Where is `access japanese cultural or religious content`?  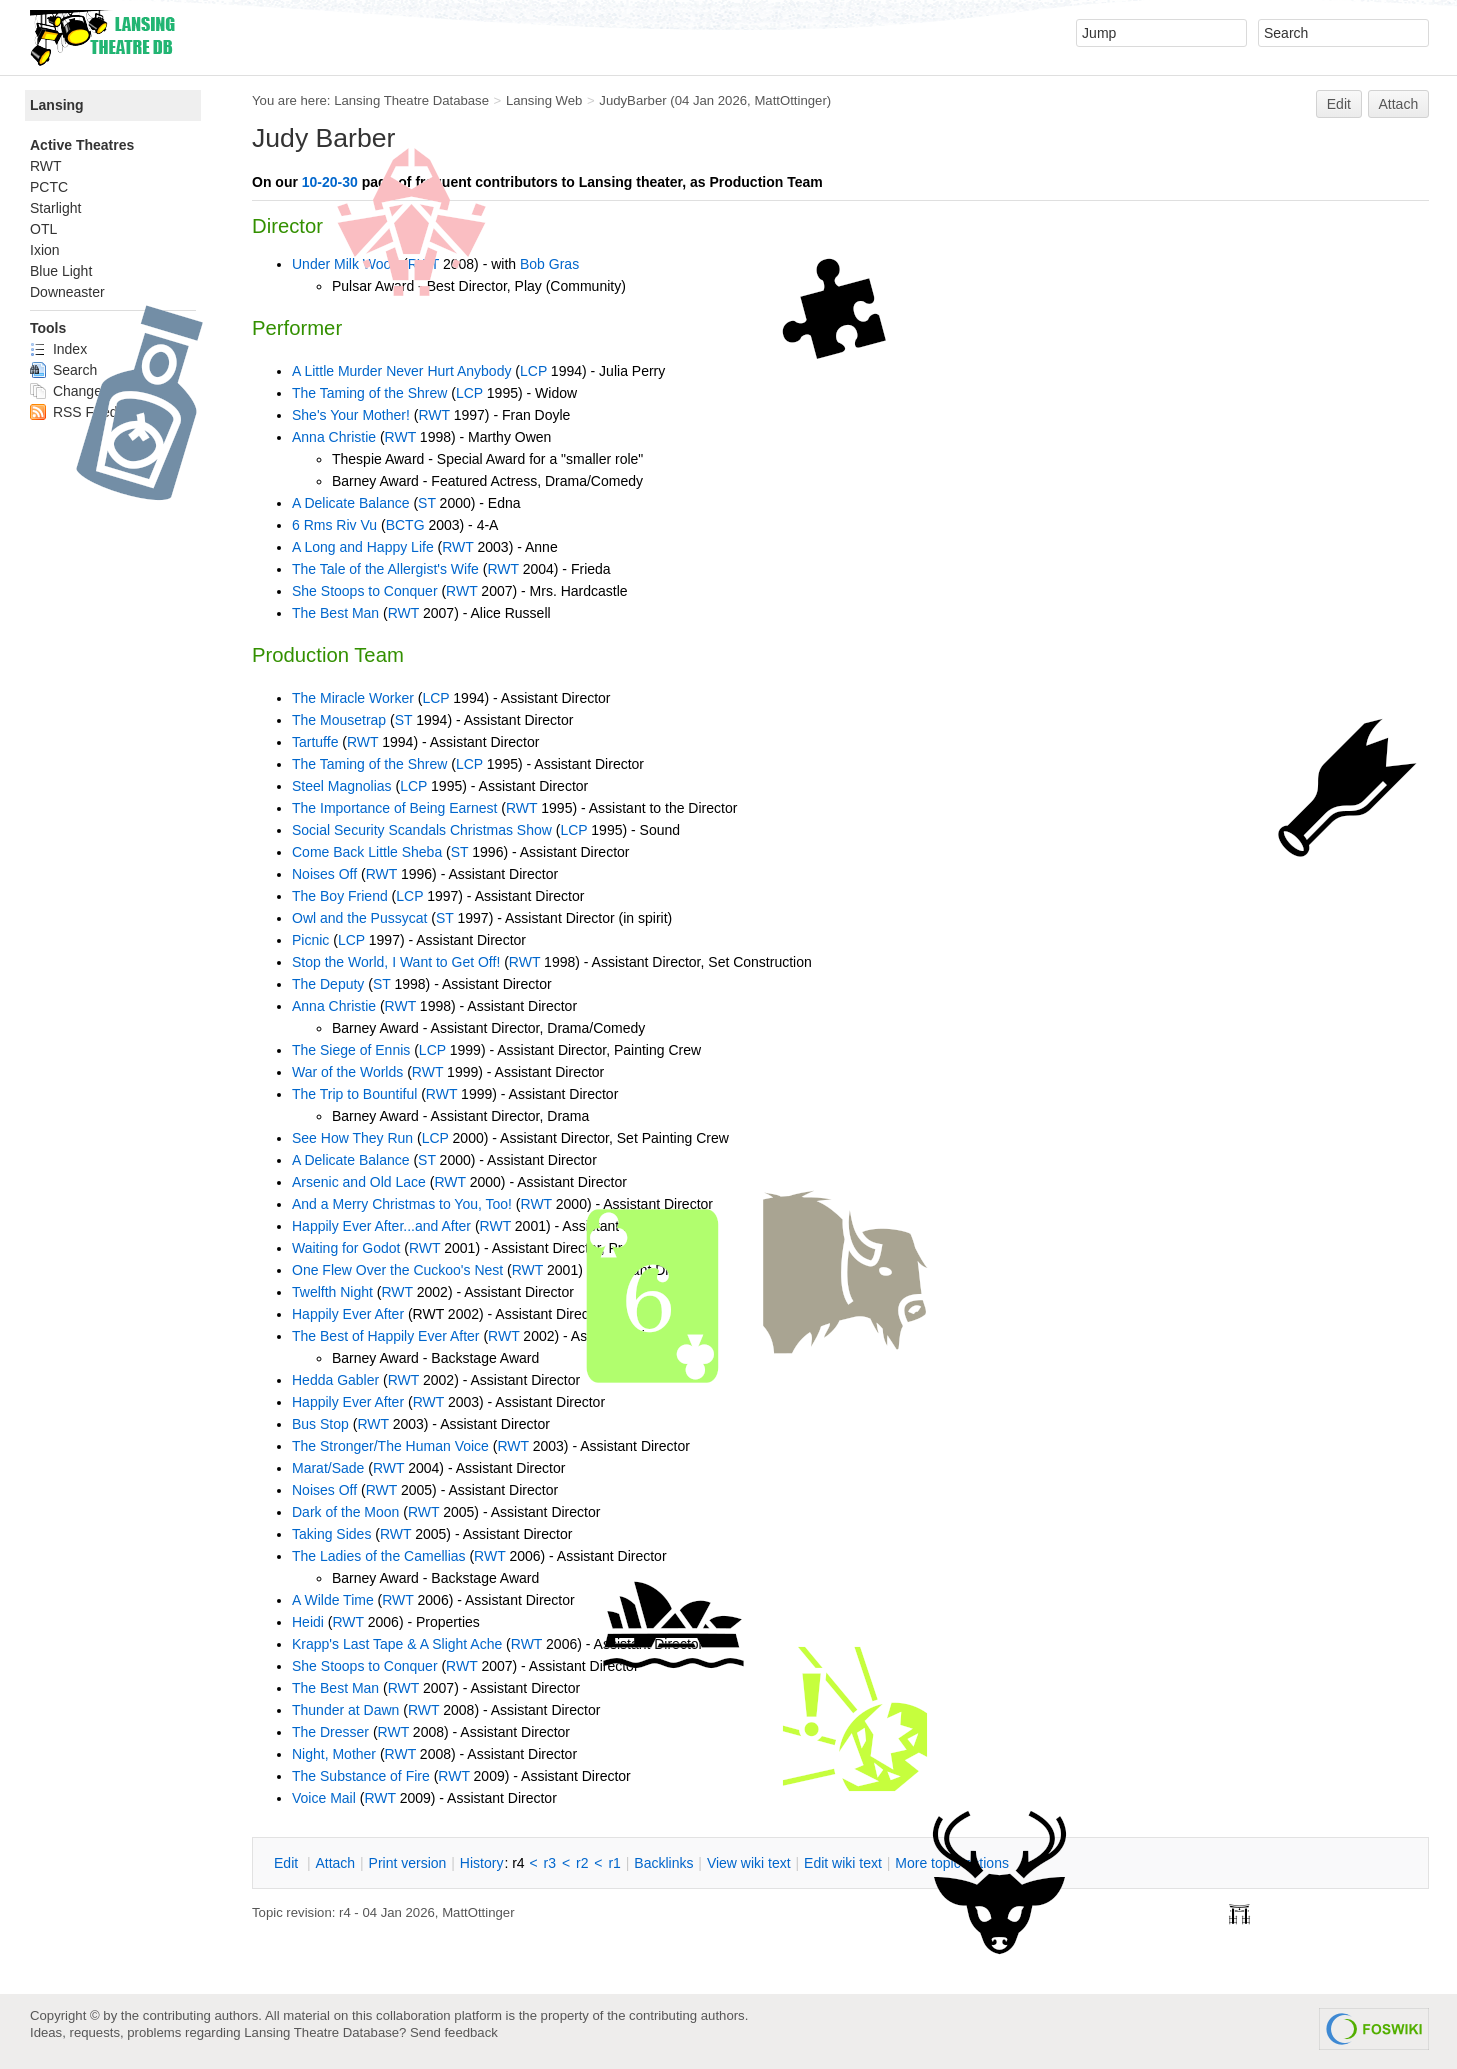
access japanese cultural or religious content is located at coordinates (1239, 1913).